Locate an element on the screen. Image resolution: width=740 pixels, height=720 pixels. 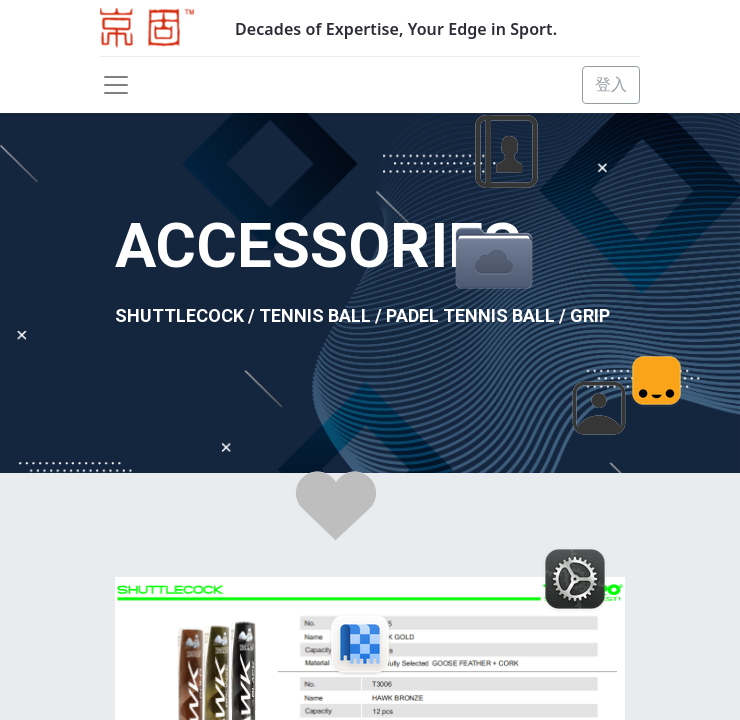
access cloud-synced files and folders is located at coordinates (494, 258).